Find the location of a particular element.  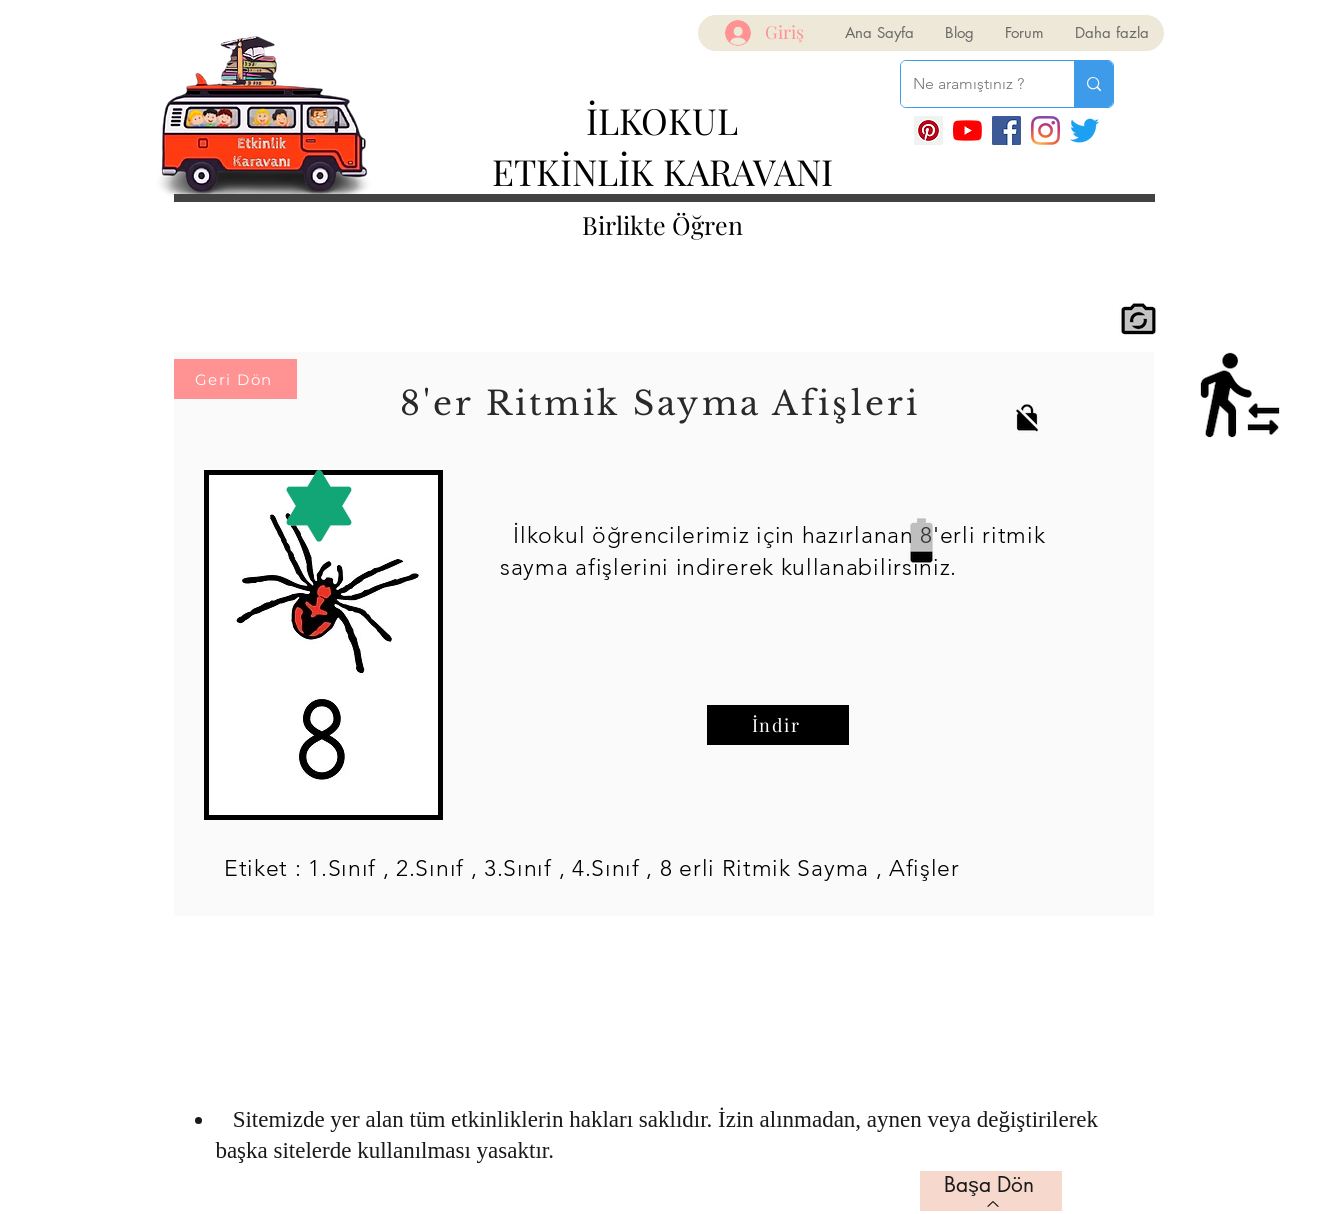

indicates an unsecured or unencrypted connection is located at coordinates (1027, 418).